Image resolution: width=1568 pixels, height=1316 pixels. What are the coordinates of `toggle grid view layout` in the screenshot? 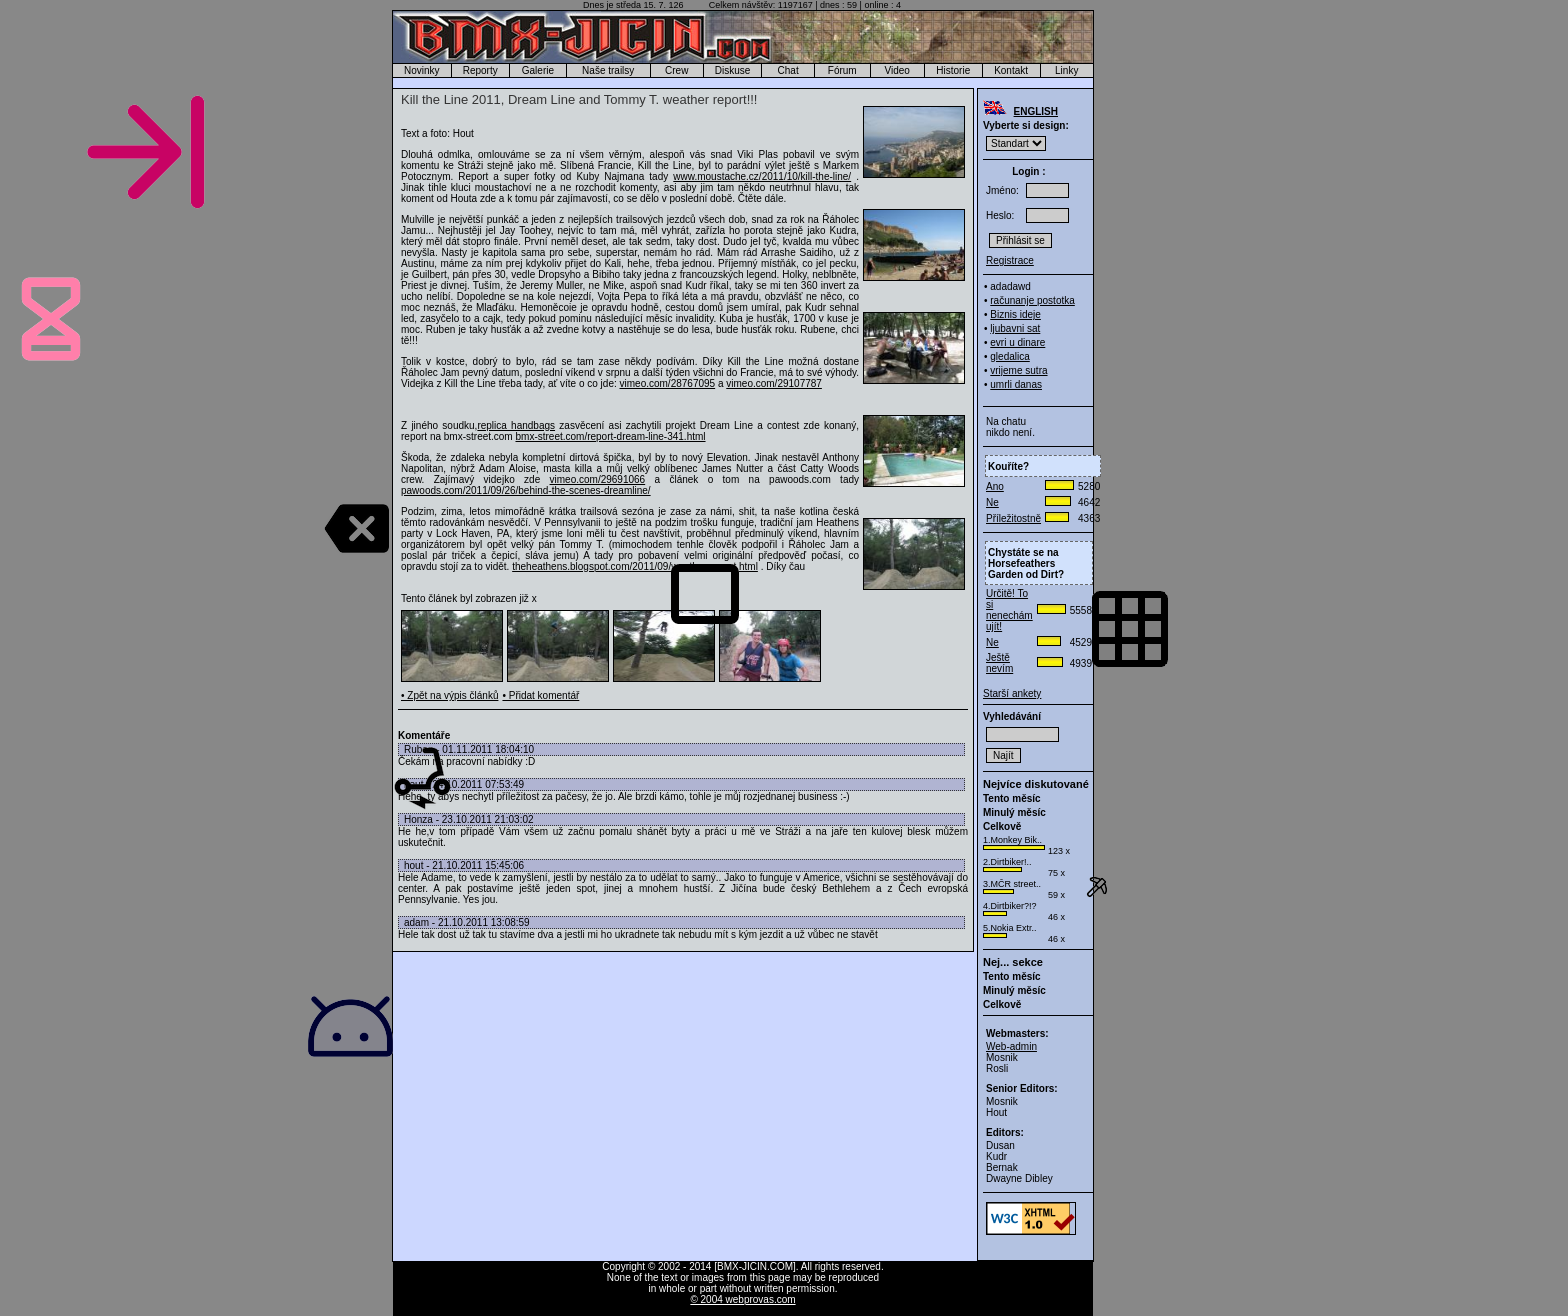 It's located at (1130, 629).